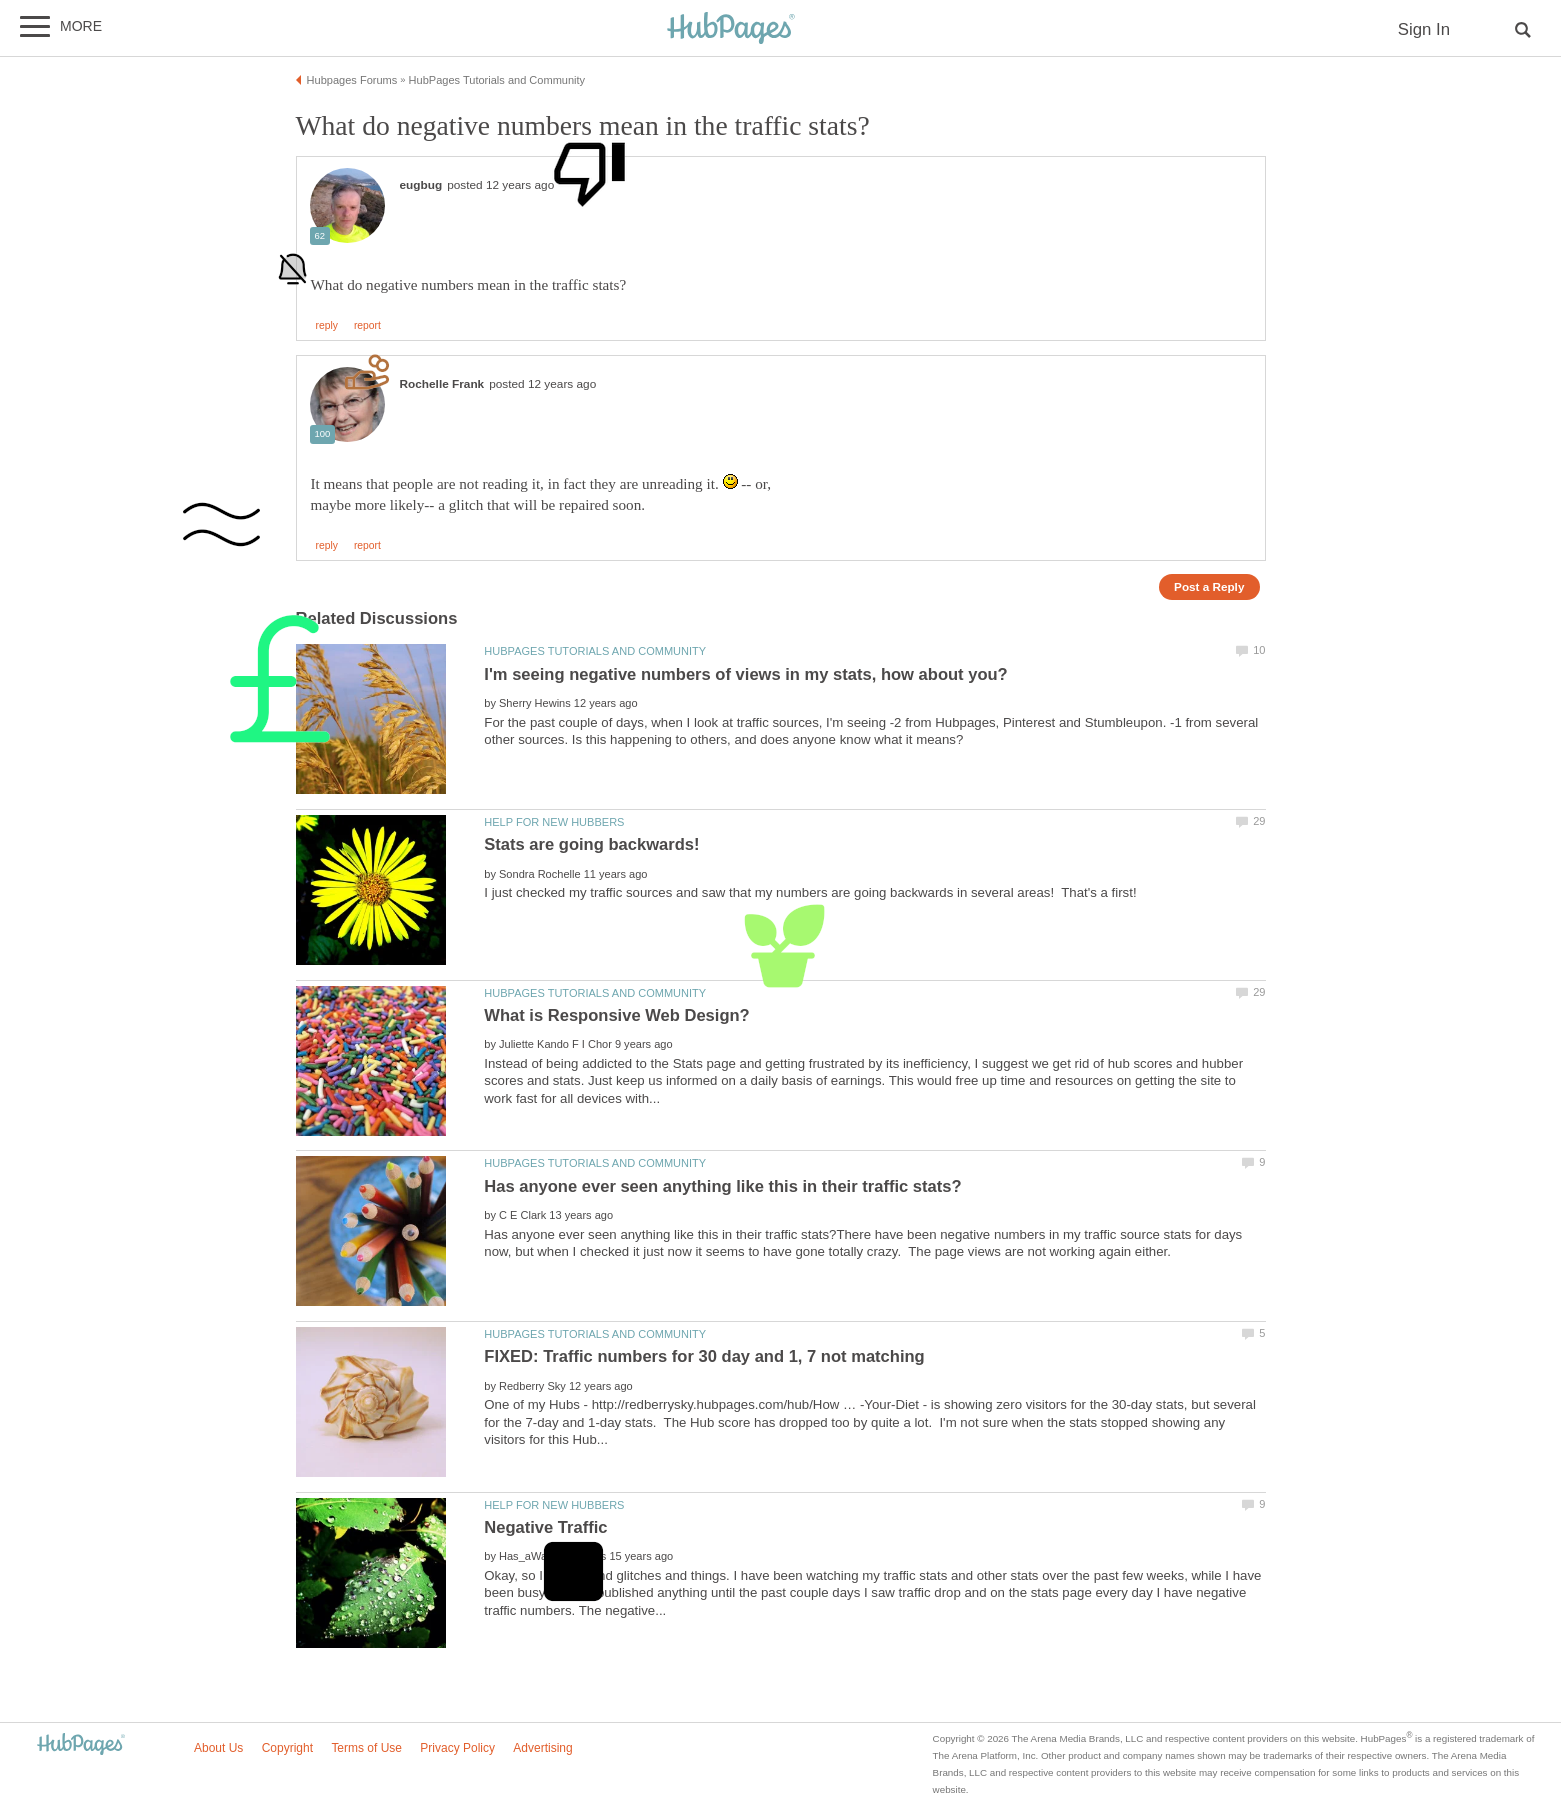 This screenshot has width=1561, height=1803. I want to click on mute notifications, so click(293, 269).